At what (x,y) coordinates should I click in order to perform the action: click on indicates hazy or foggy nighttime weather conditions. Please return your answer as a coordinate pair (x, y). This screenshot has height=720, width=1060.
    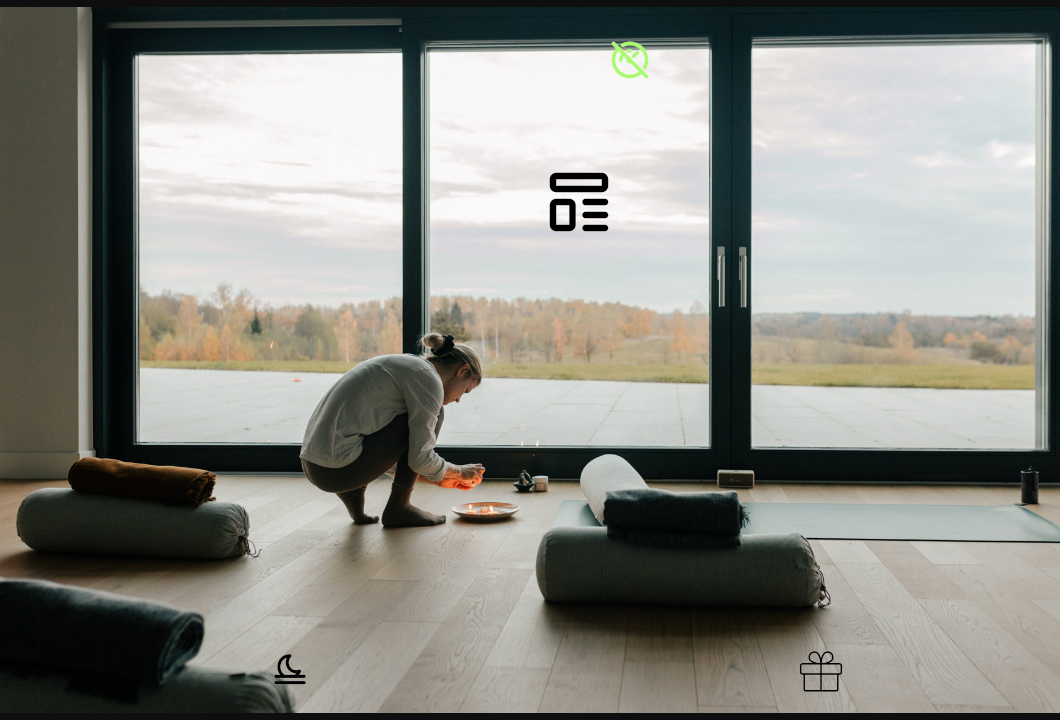
    Looking at the image, I should click on (290, 670).